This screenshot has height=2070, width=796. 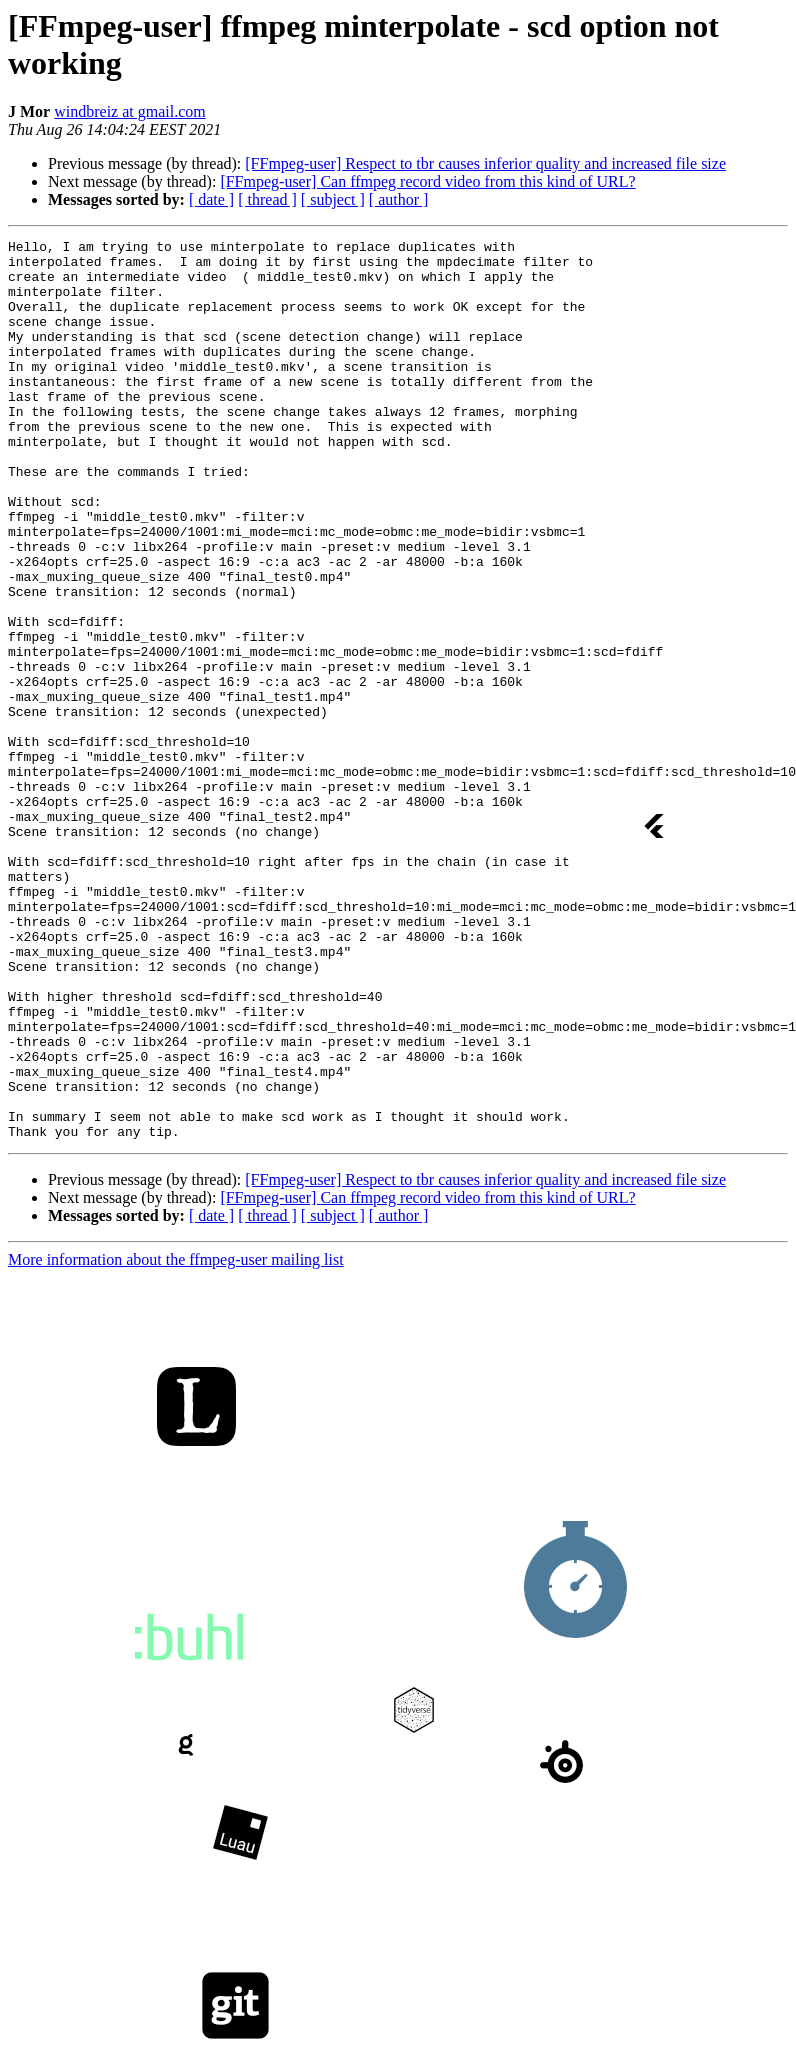 I want to click on open Kagi search engine, so click(x=186, y=1745).